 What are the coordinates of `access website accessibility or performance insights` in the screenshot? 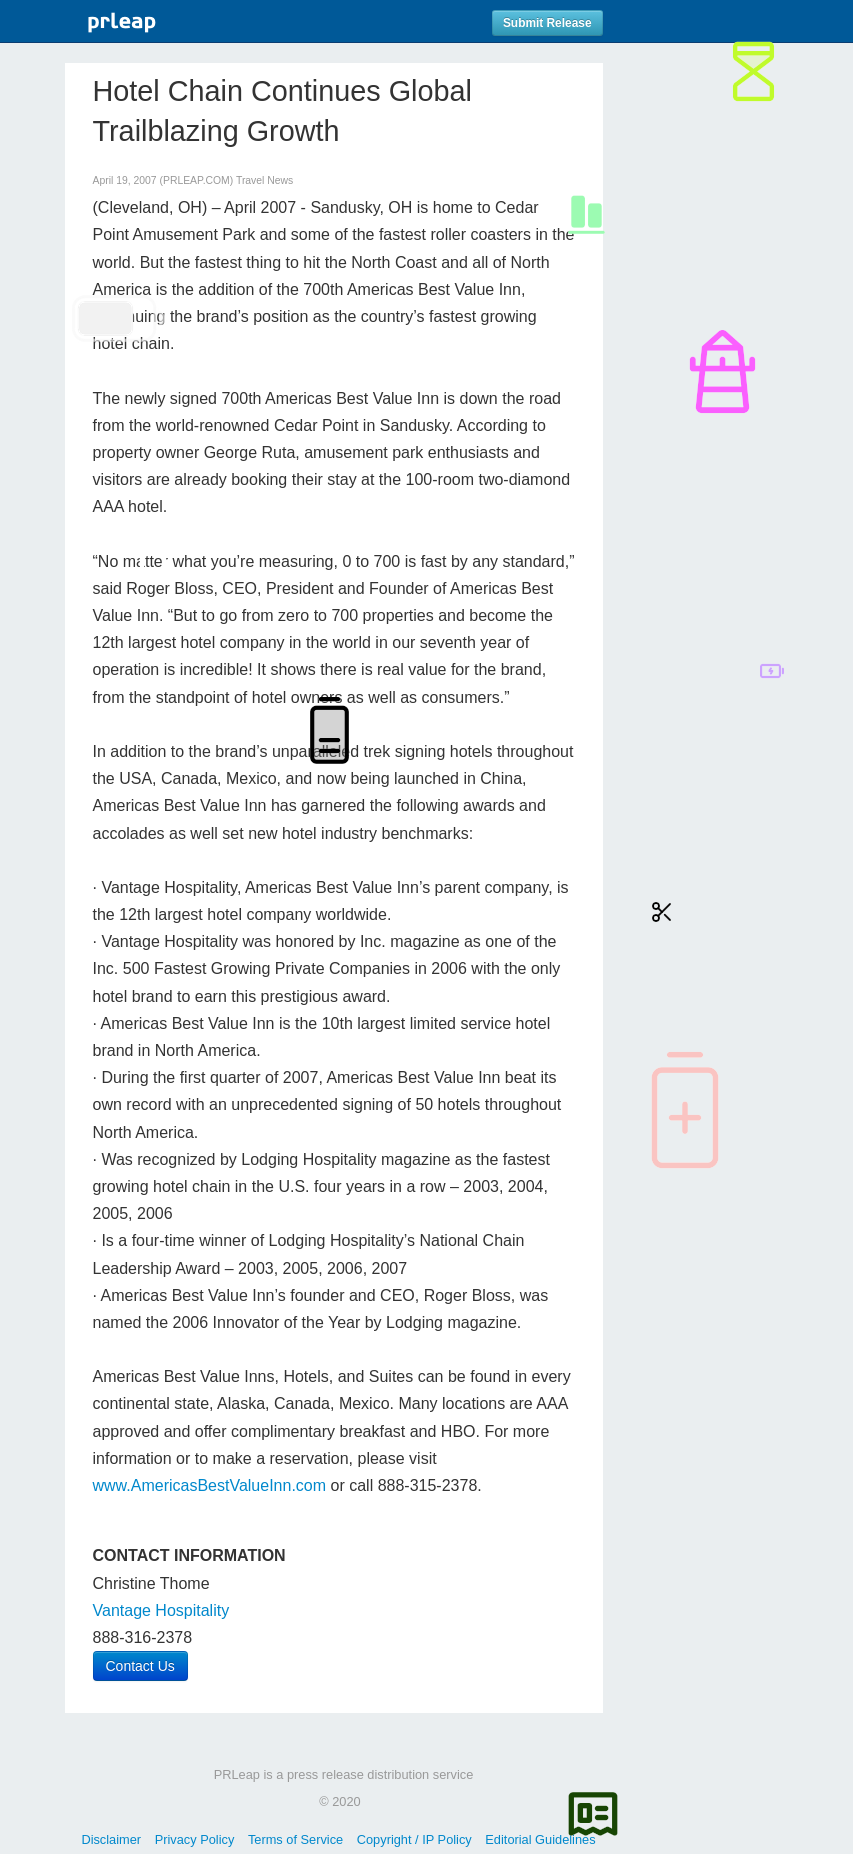 It's located at (722, 374).